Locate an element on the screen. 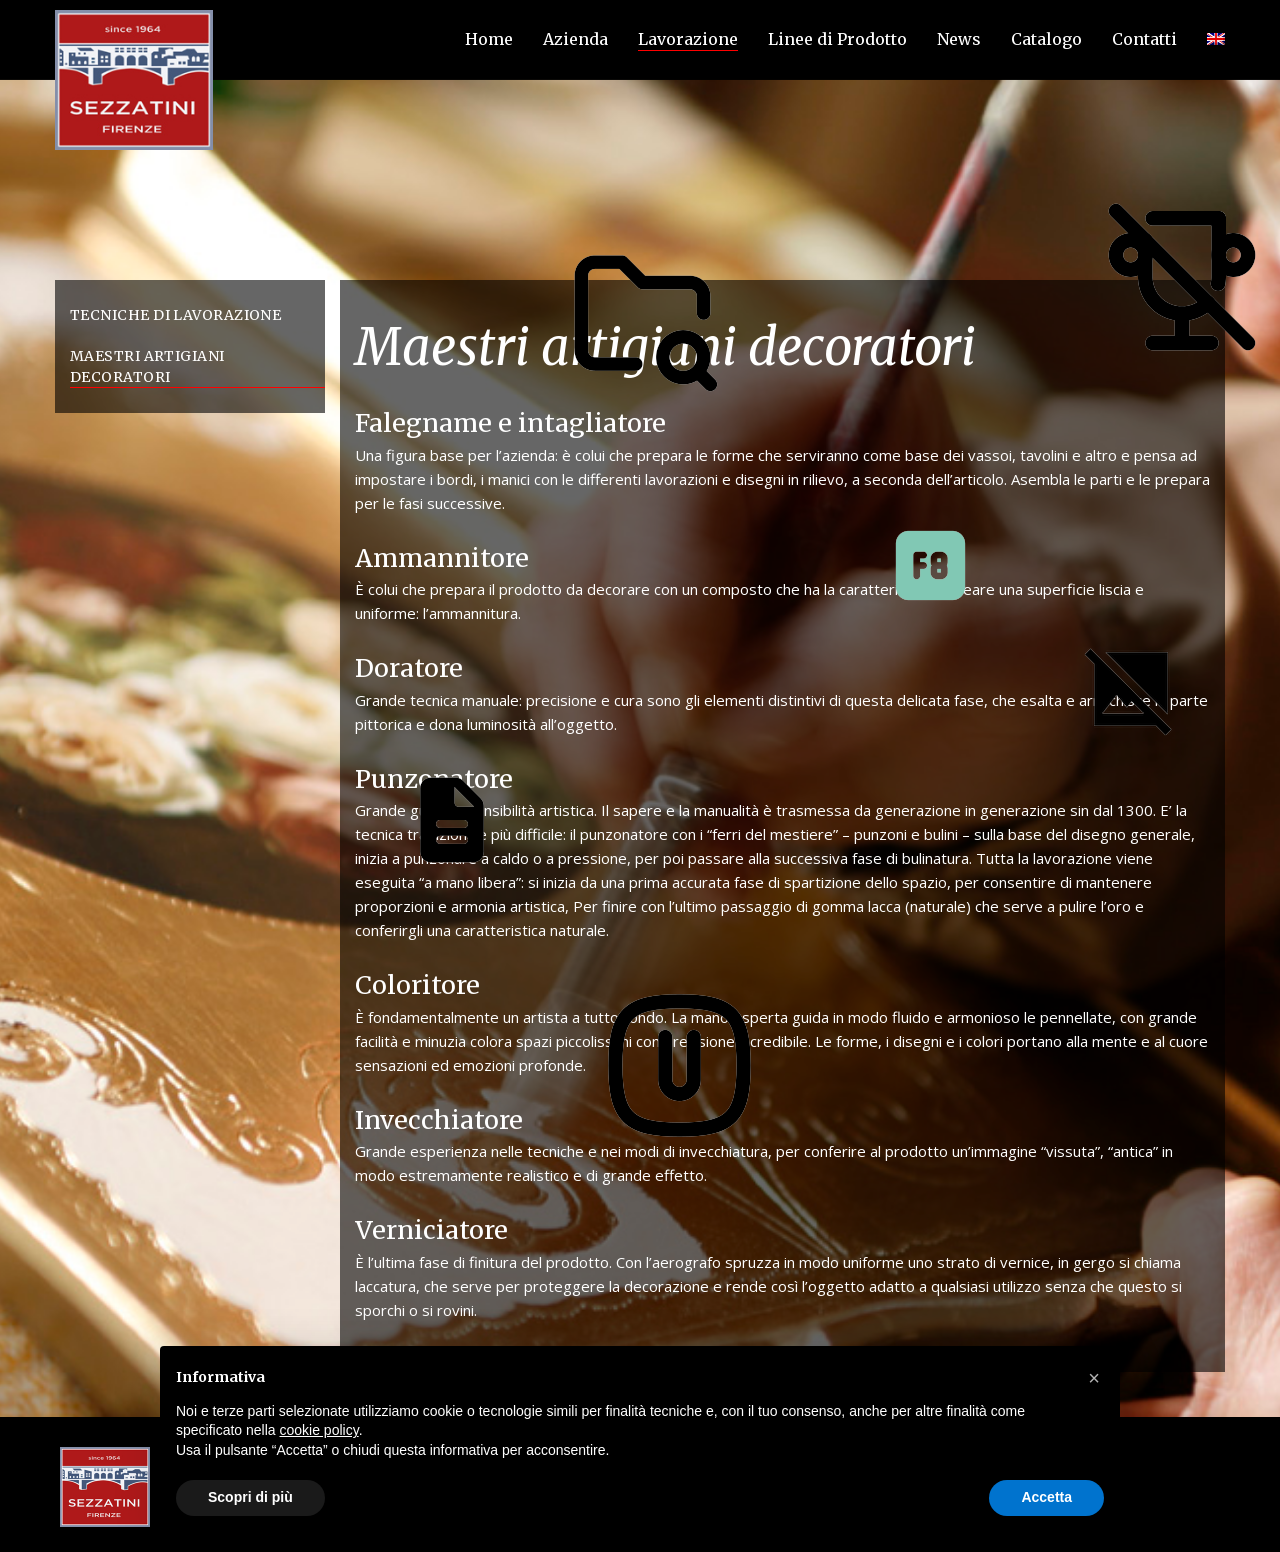 The image size is (1280, 1552). indicates an item starting with the letter U is located at coordinates (679, 1065).